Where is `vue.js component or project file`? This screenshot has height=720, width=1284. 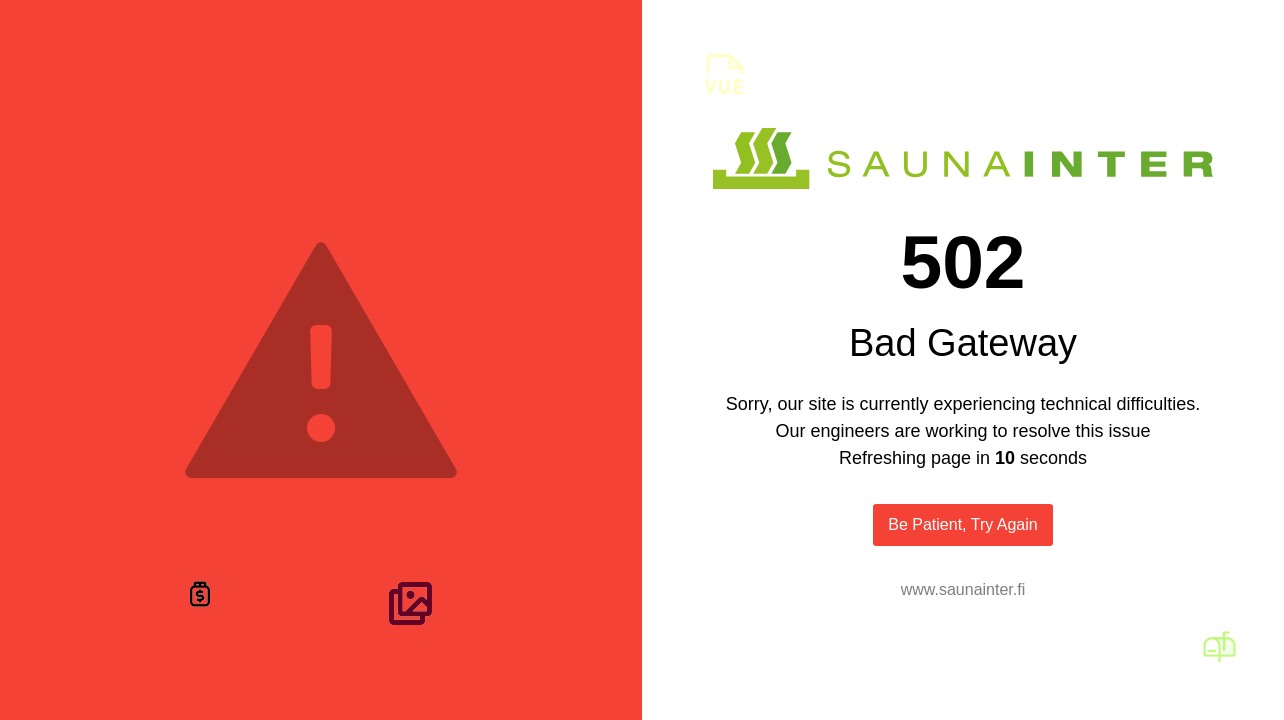
vue.js component or project file is located at coordinates (725, 76).